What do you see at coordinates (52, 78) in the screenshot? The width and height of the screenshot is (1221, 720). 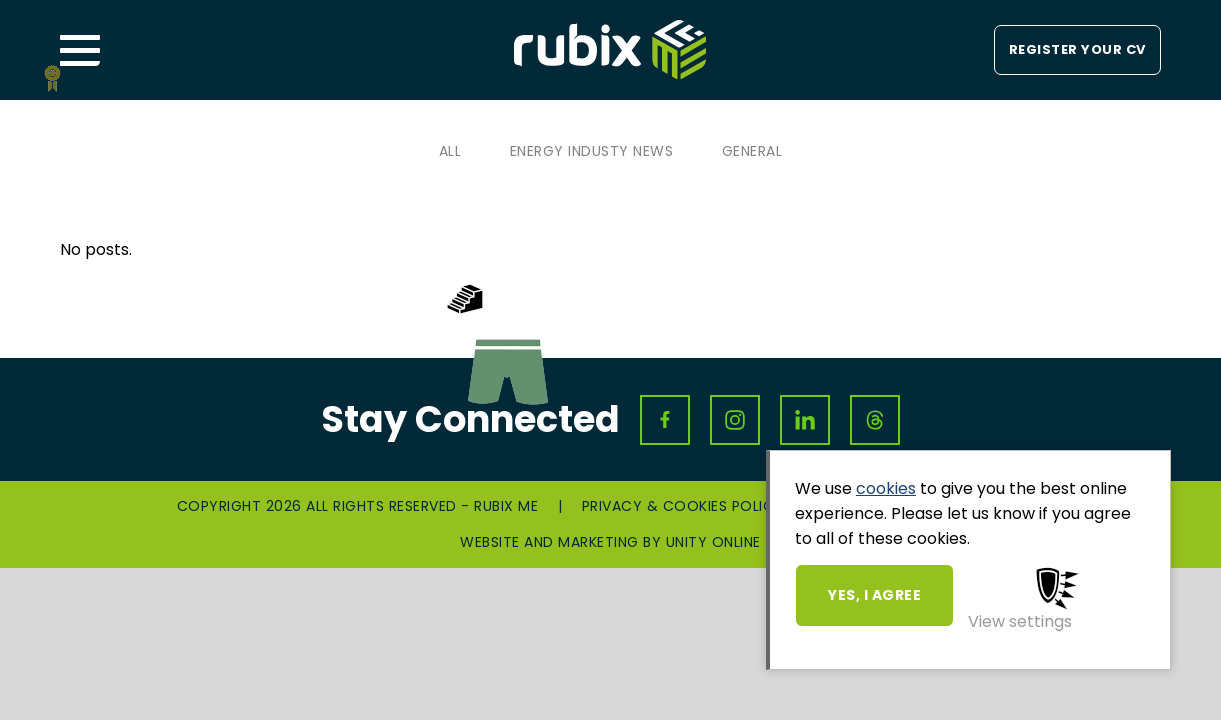 I see `view your achievements or awards` at bounding box center [52, 78].